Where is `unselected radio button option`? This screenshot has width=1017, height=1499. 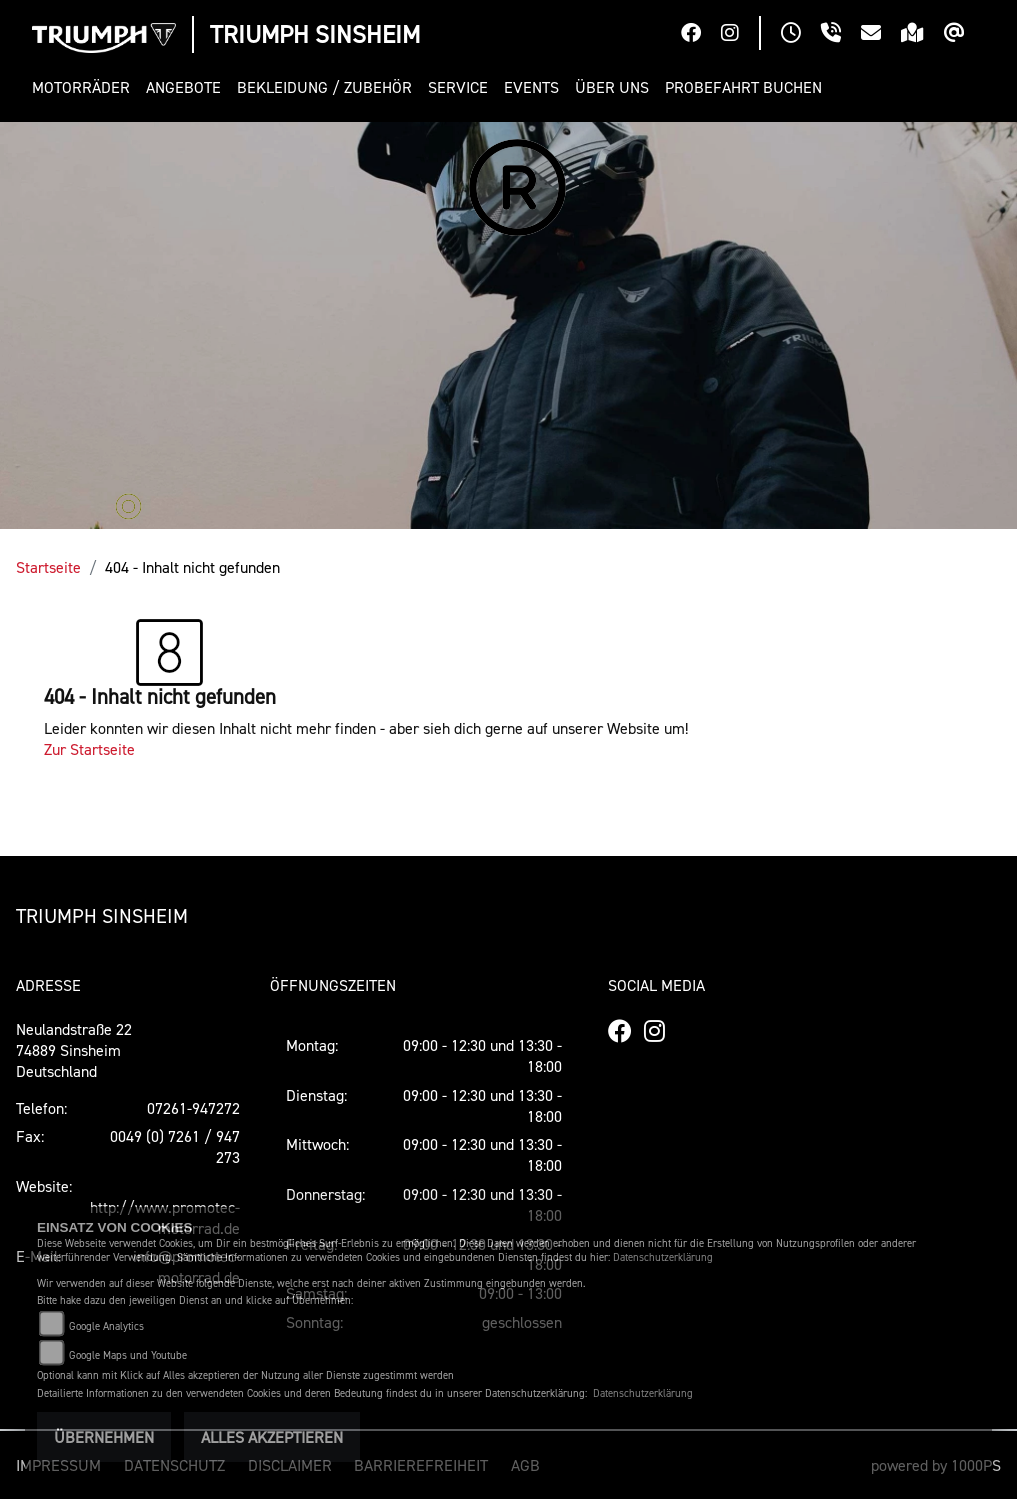
unselected radio button option is located at coordinates (128, 506).